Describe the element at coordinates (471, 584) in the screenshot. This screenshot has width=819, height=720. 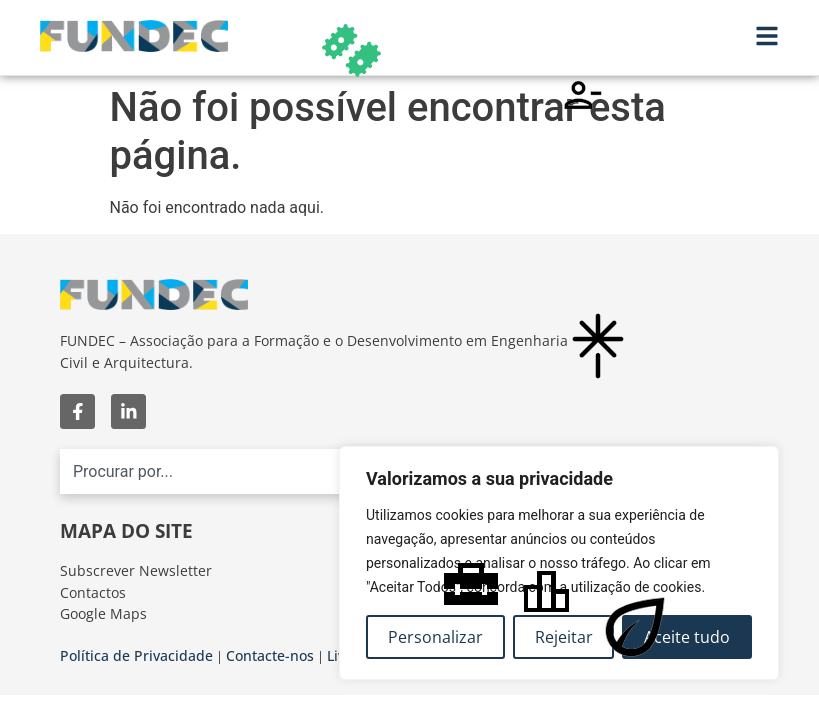
I see `access home repair services` at that location.